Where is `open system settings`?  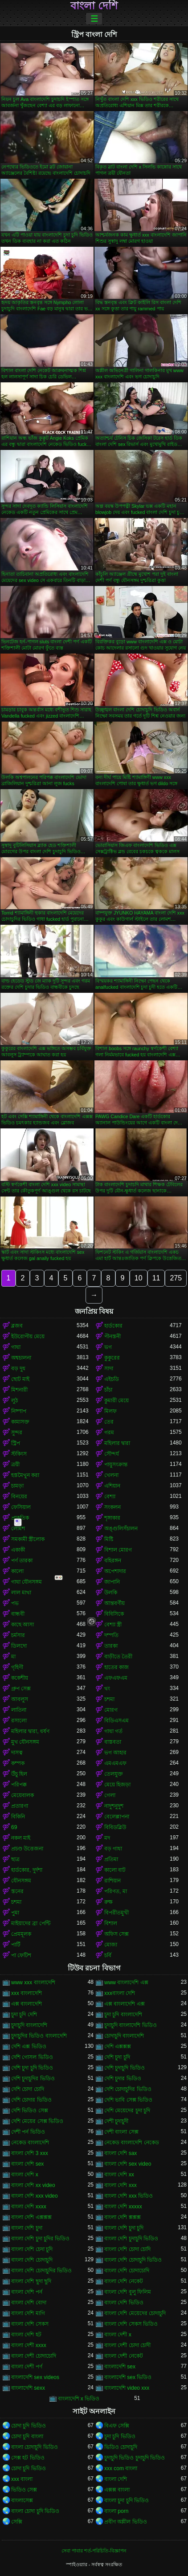 open system settings is located at coordinates (91, 1621).